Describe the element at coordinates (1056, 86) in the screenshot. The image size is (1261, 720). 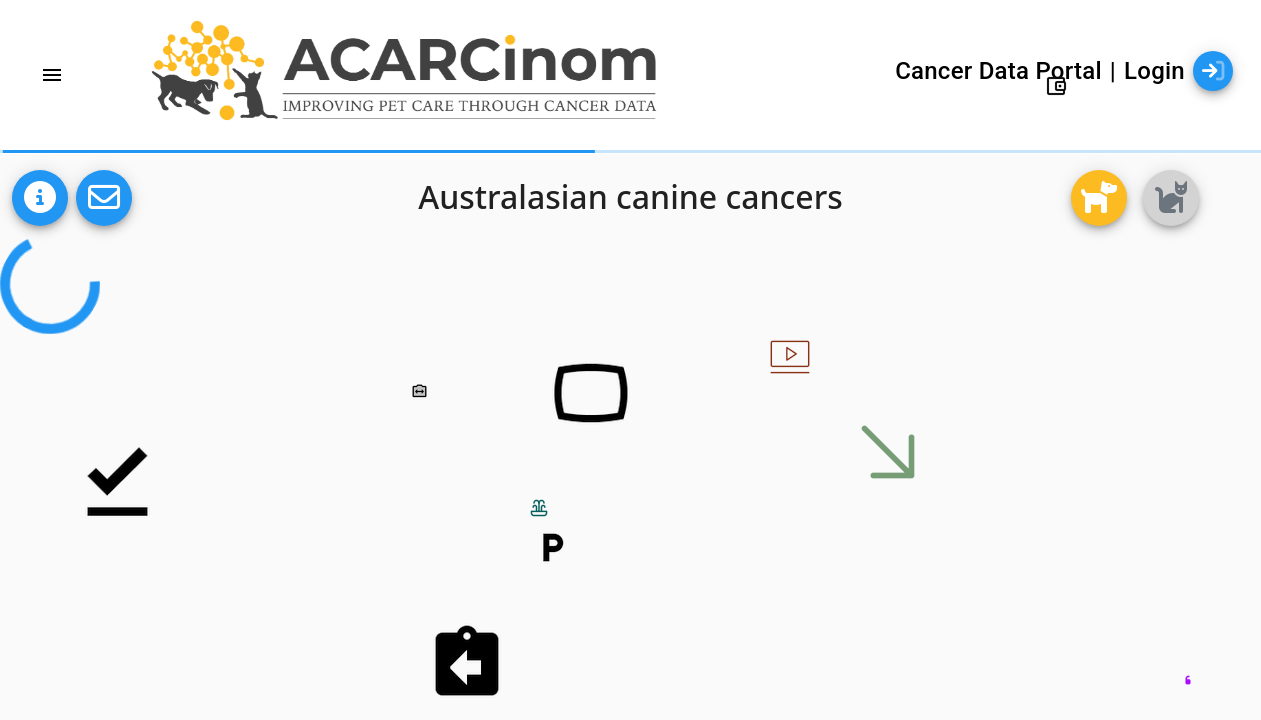
I see `access your wallet or payment methods` at that location.